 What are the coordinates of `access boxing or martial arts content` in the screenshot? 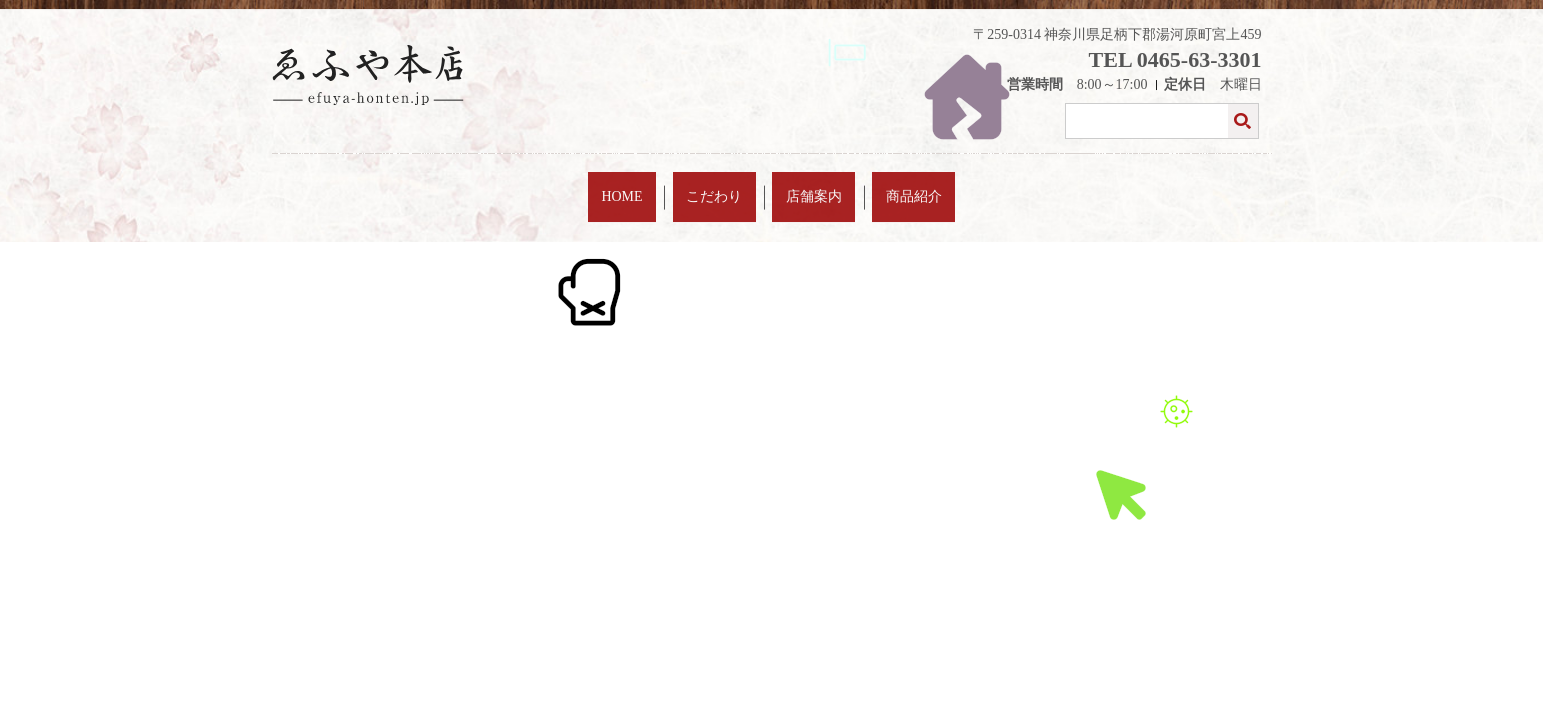 It's located at (590, 293).